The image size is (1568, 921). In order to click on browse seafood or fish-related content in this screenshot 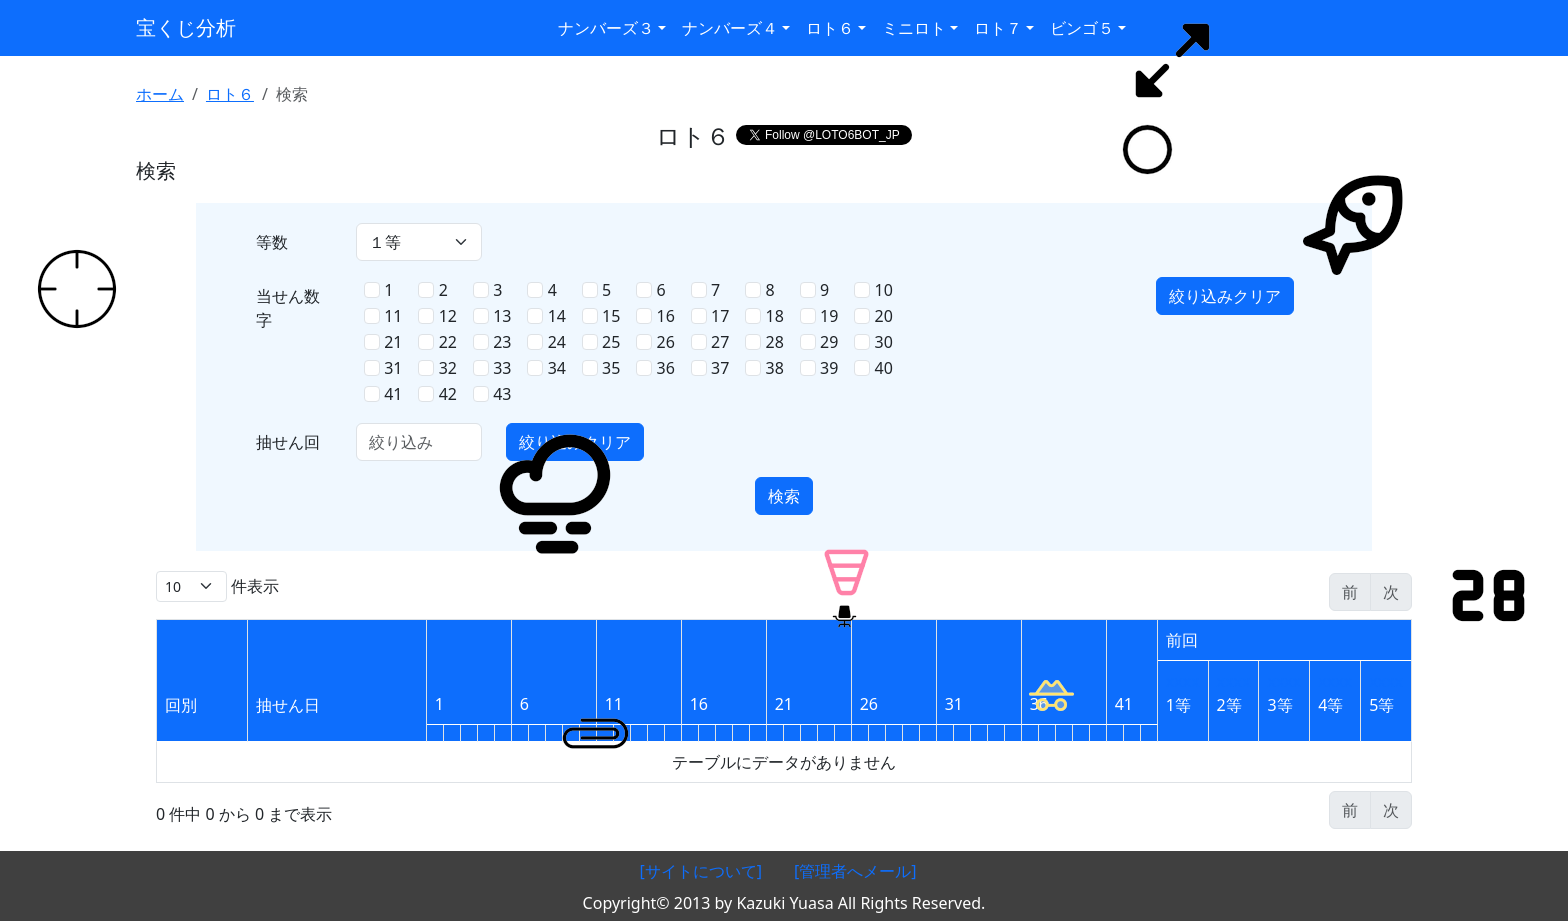, I will do `click(1357, 221)`.